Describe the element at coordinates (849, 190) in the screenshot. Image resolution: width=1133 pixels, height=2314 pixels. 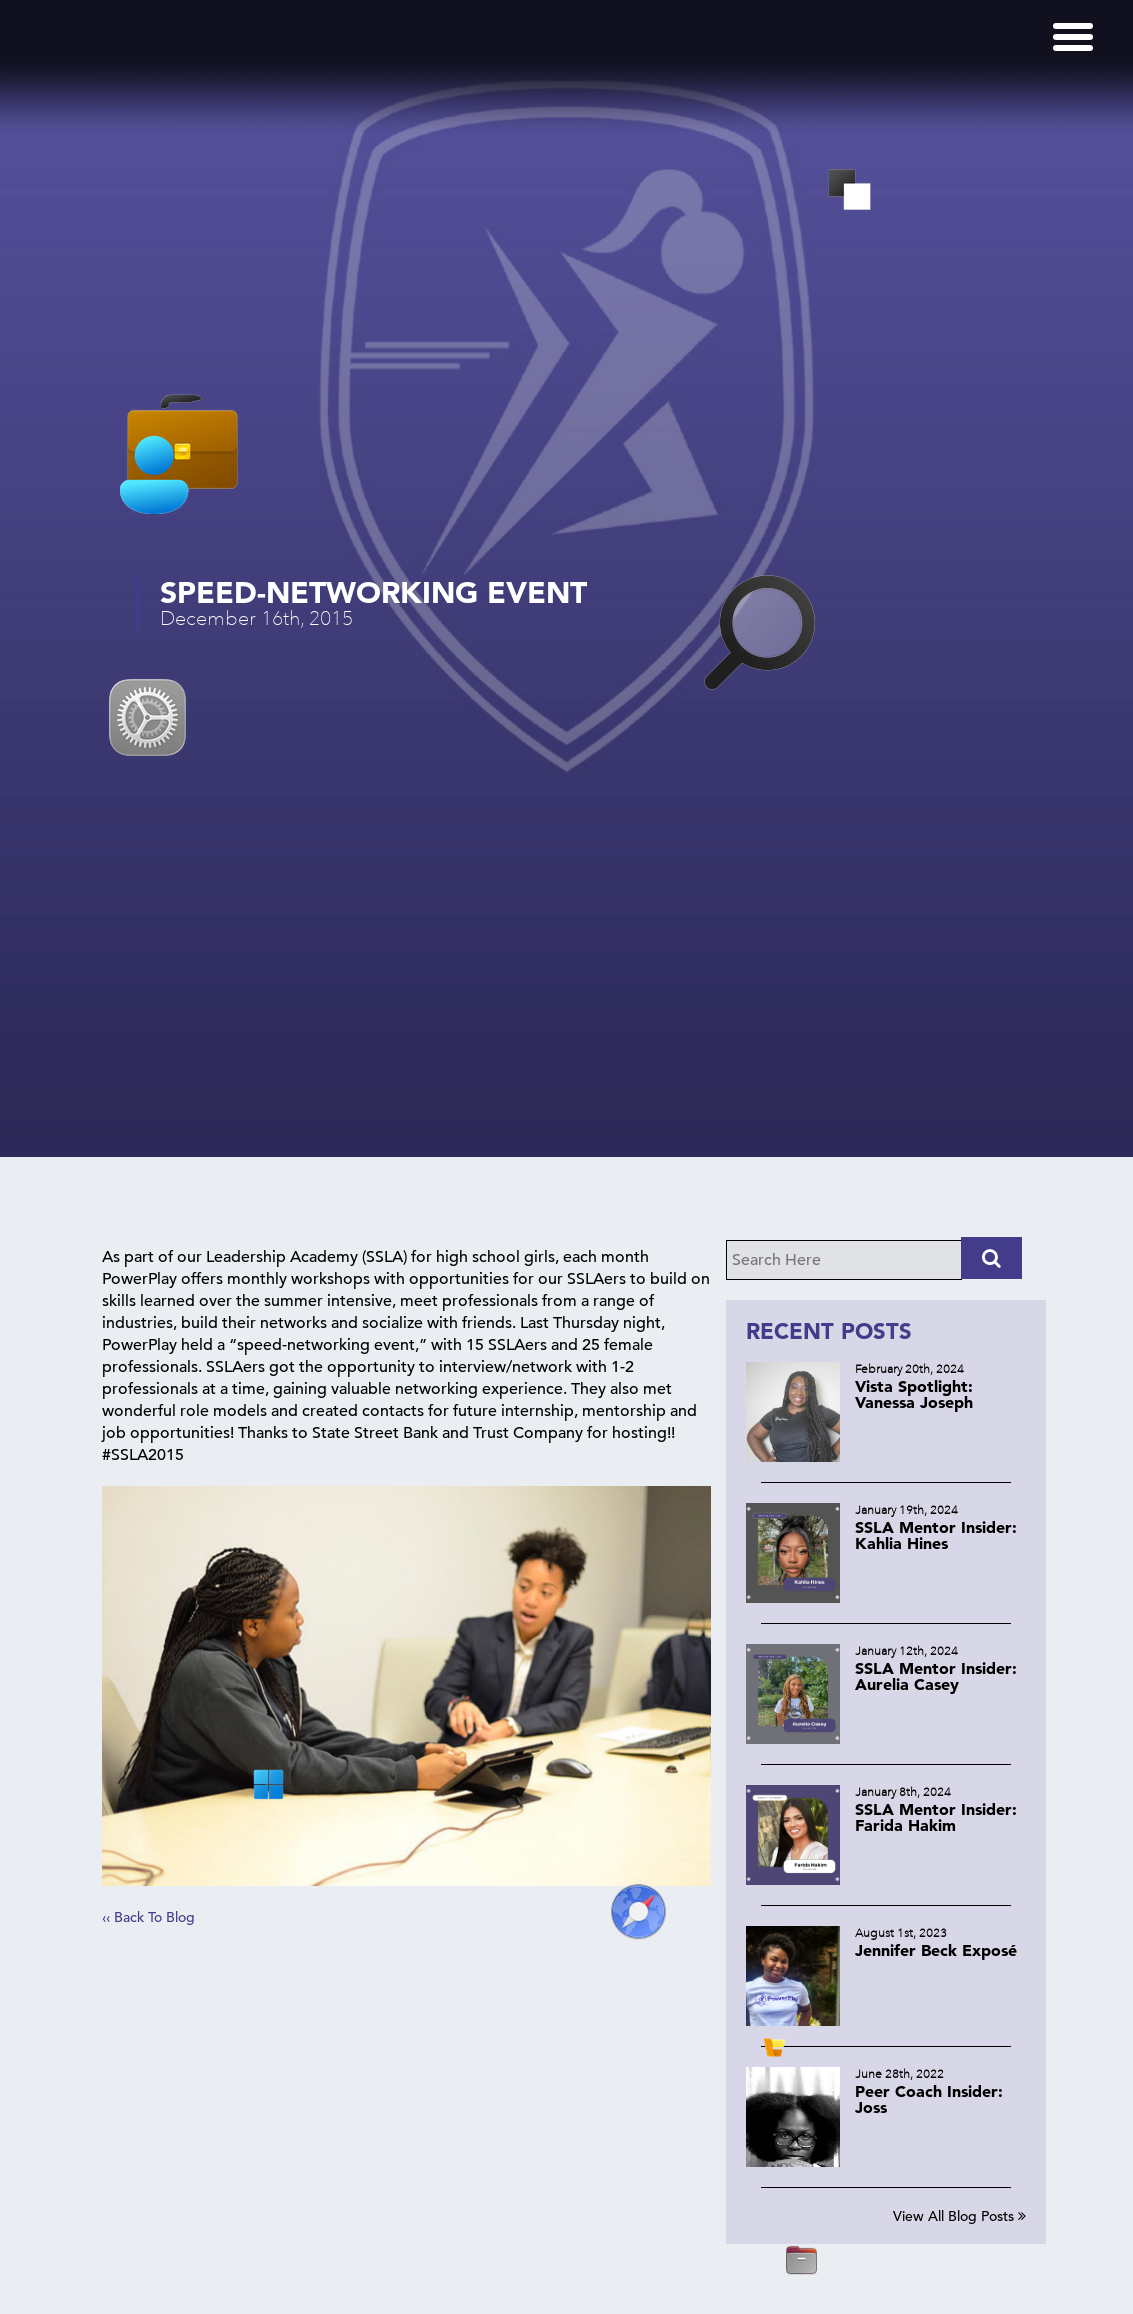
I see `toggle high contrast mode` at that location.